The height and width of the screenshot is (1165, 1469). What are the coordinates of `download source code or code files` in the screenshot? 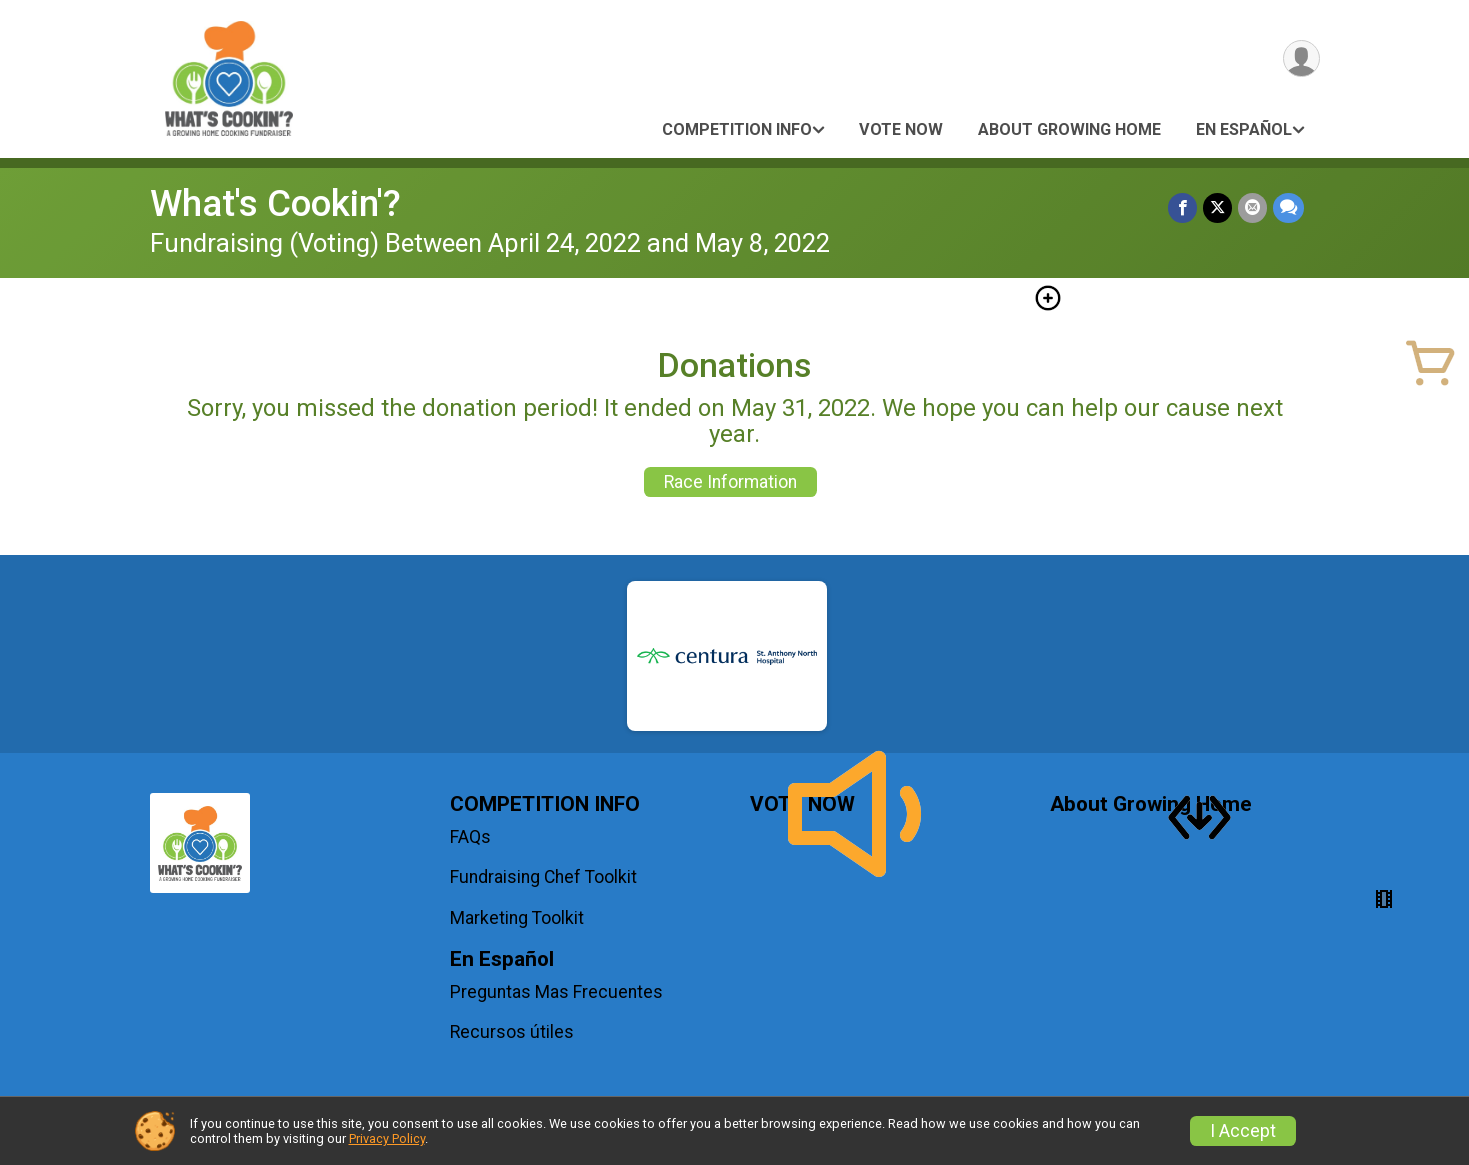 It's located at (1199, 817).